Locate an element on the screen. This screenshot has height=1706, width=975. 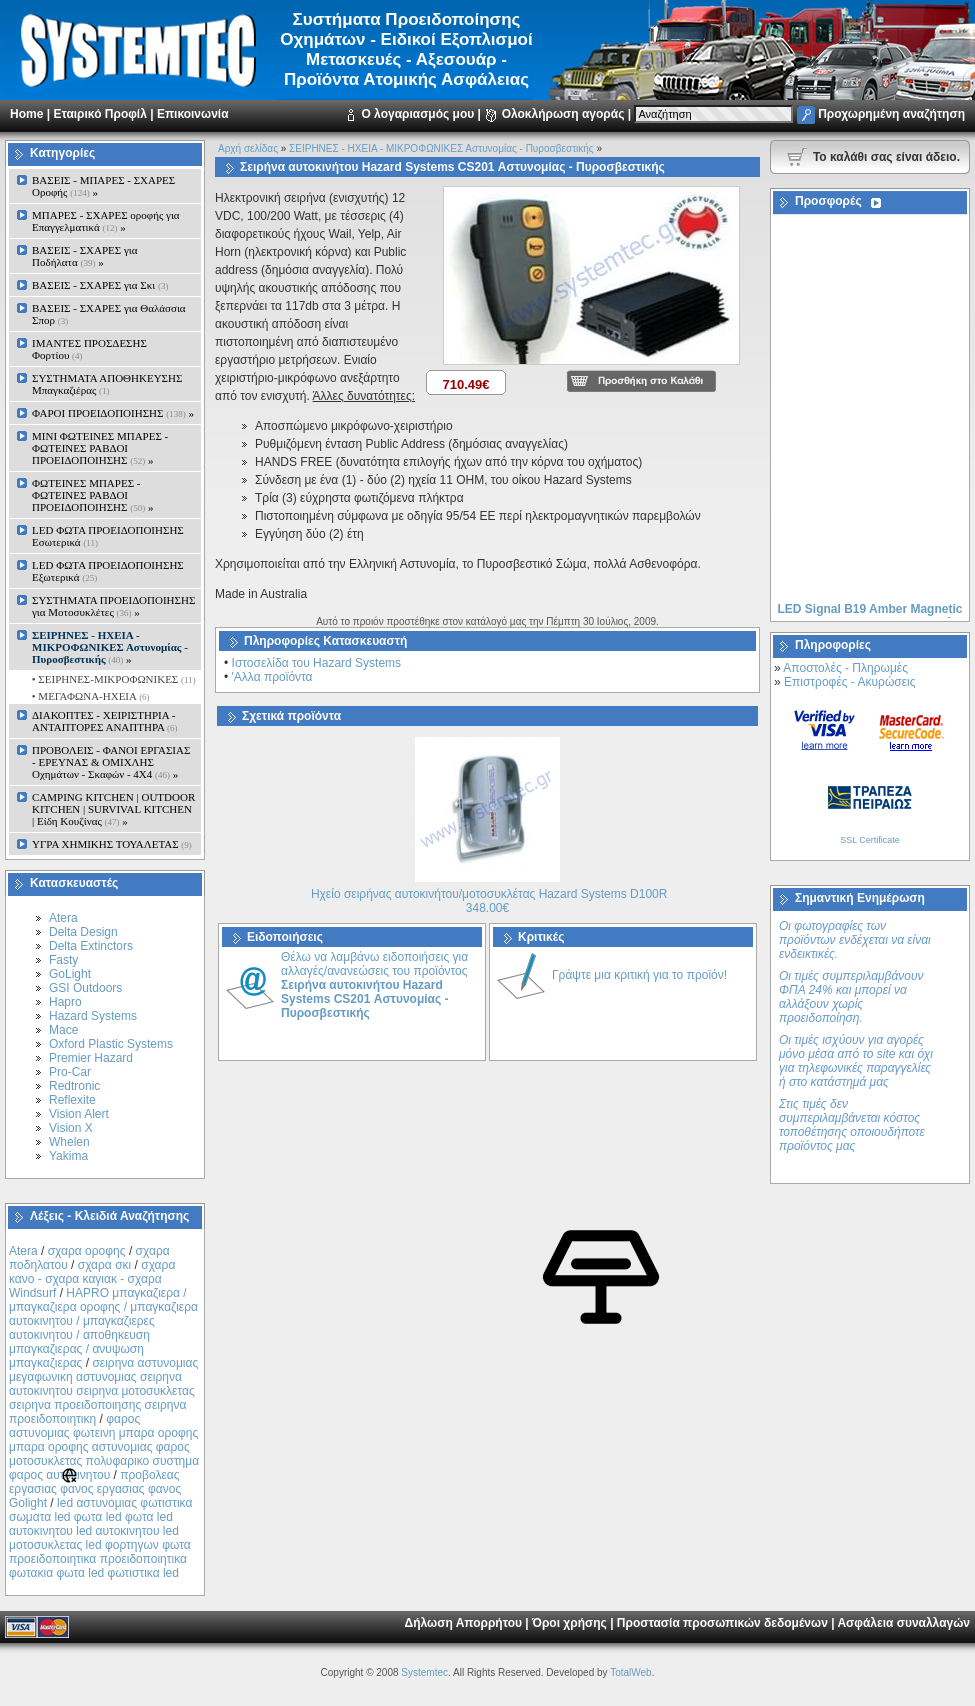
access presentation mode is located at coordinates (601, 1277).